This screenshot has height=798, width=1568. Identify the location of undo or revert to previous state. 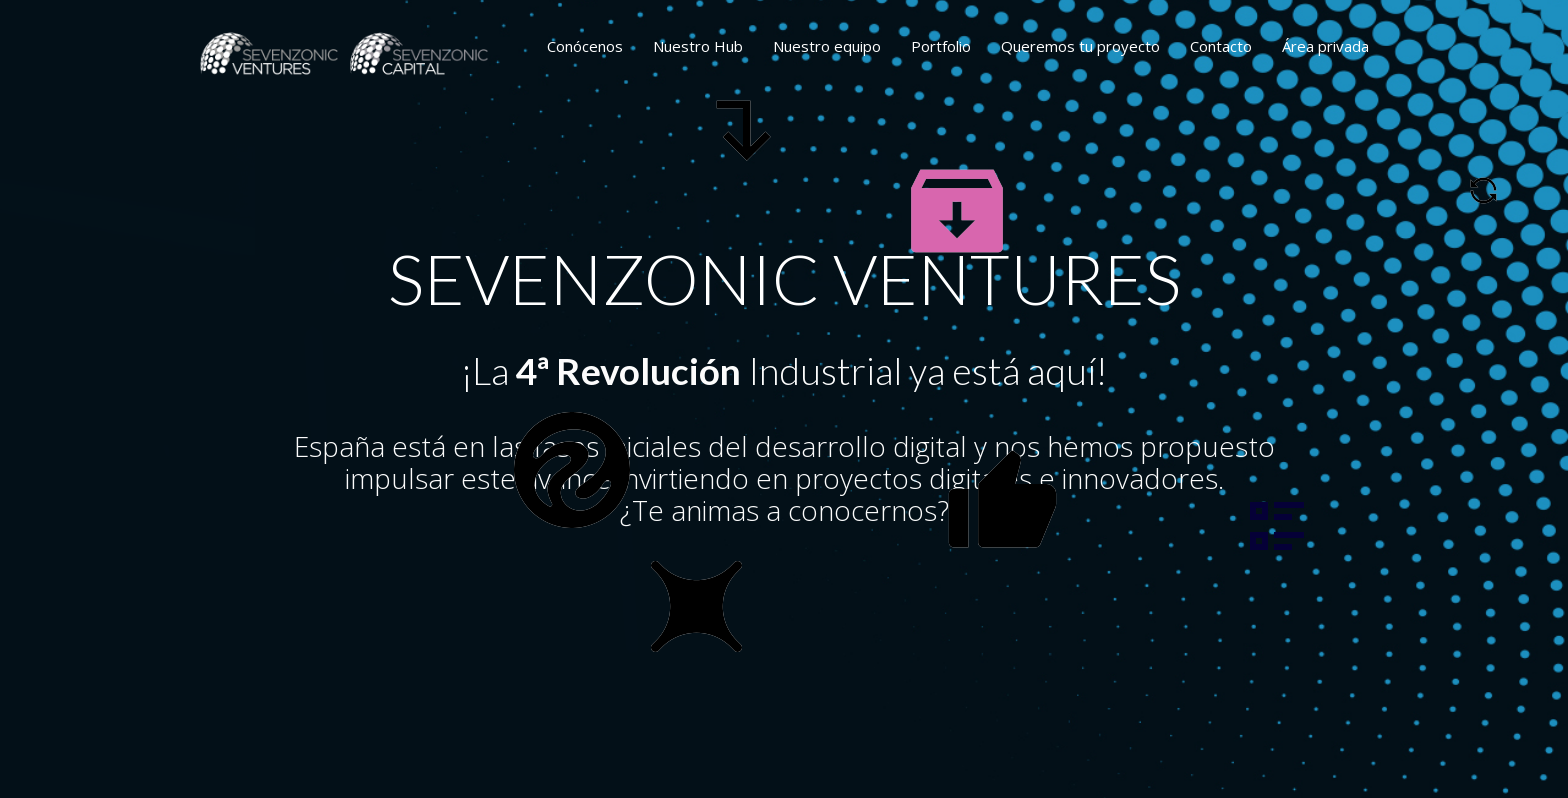
(1483, 190).